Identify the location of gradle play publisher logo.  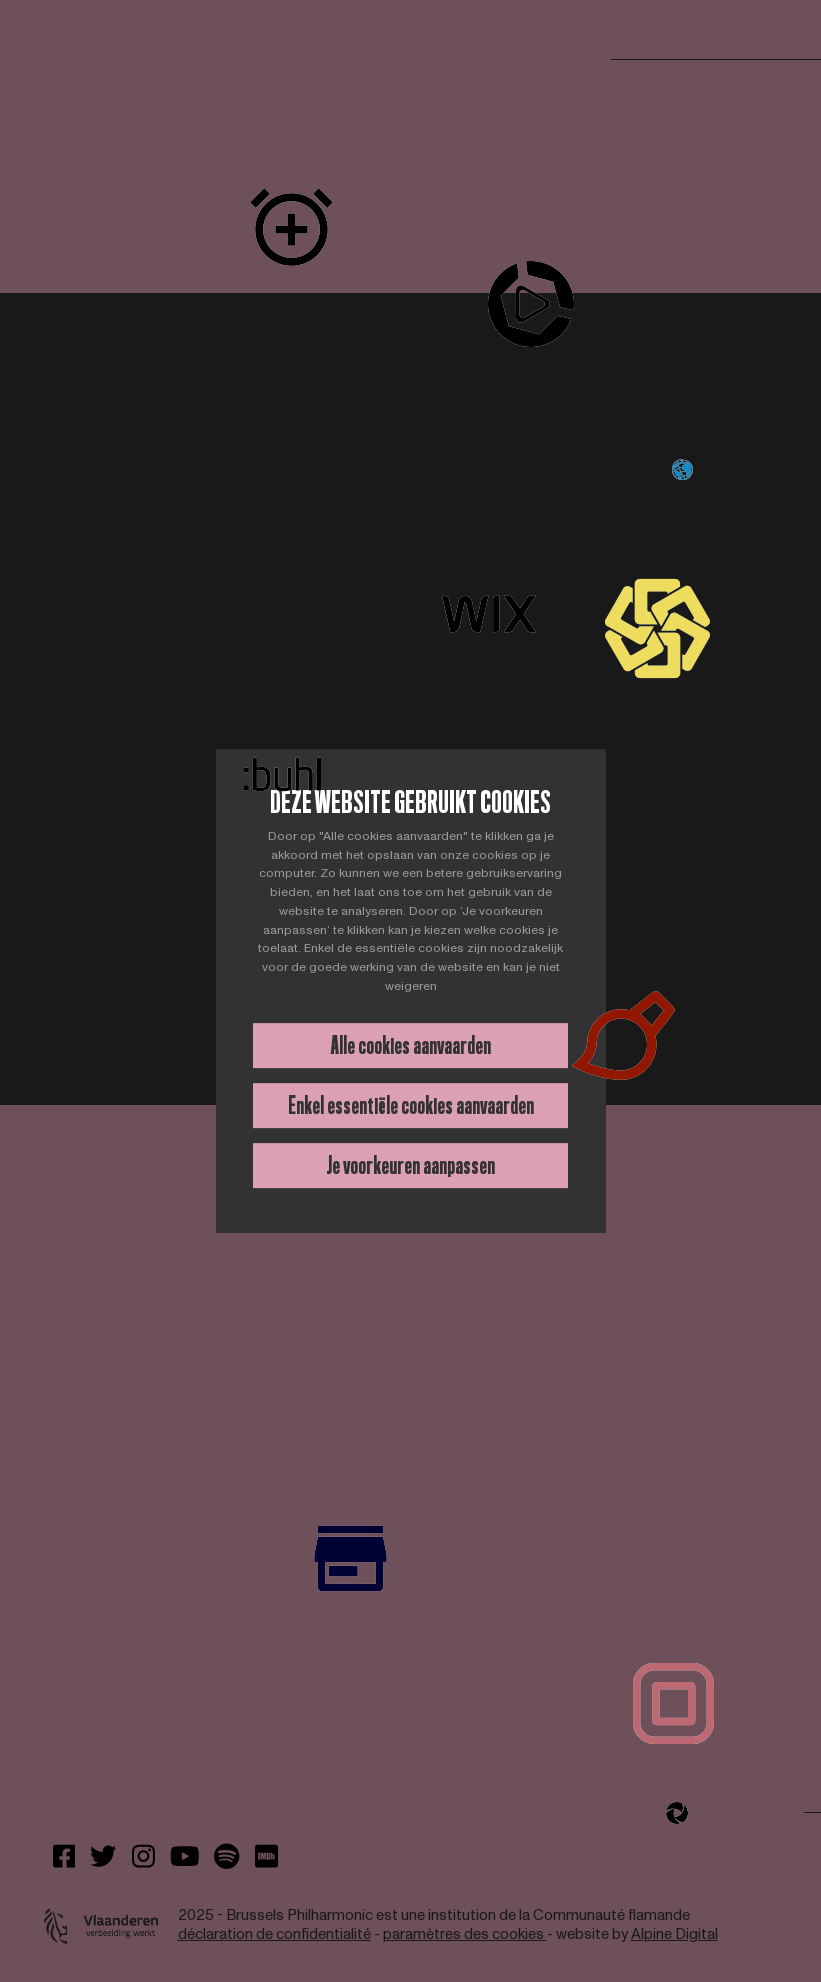
(531, 304).